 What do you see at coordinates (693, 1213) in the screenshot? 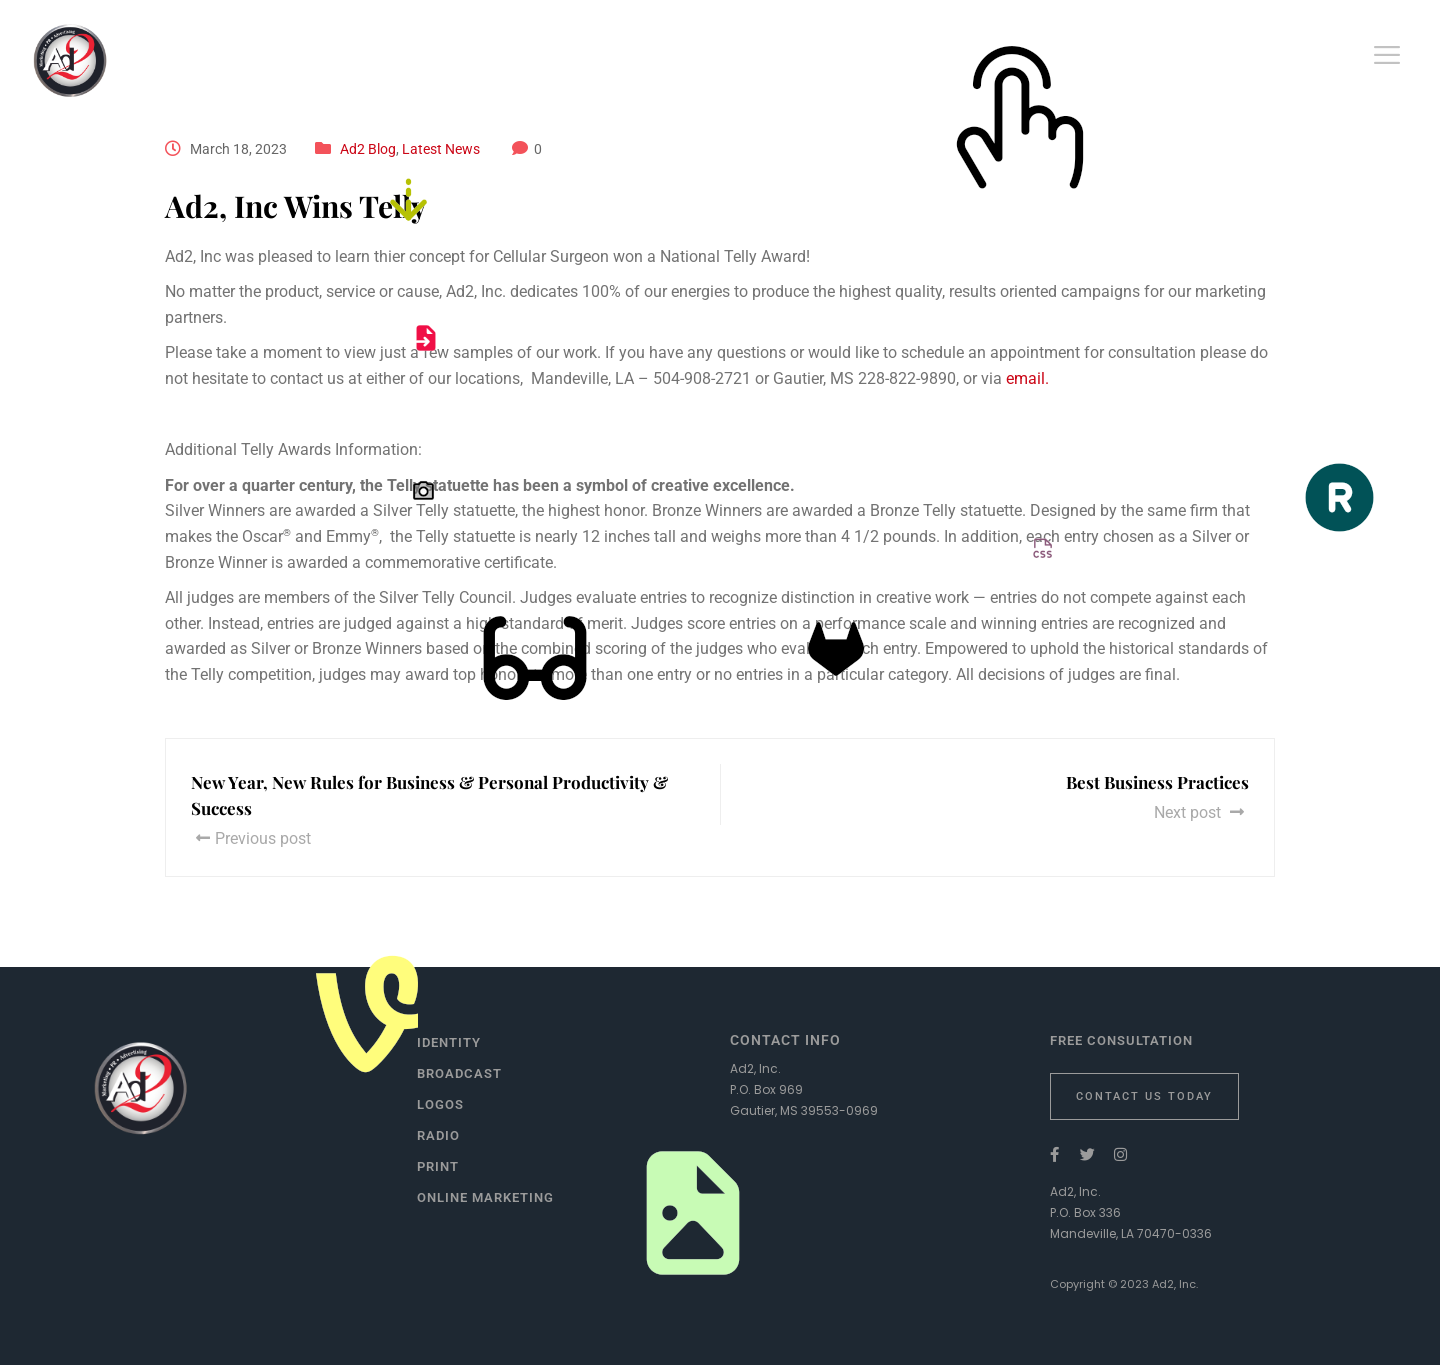
I see `view image file` at bounding box center [693, 1213].